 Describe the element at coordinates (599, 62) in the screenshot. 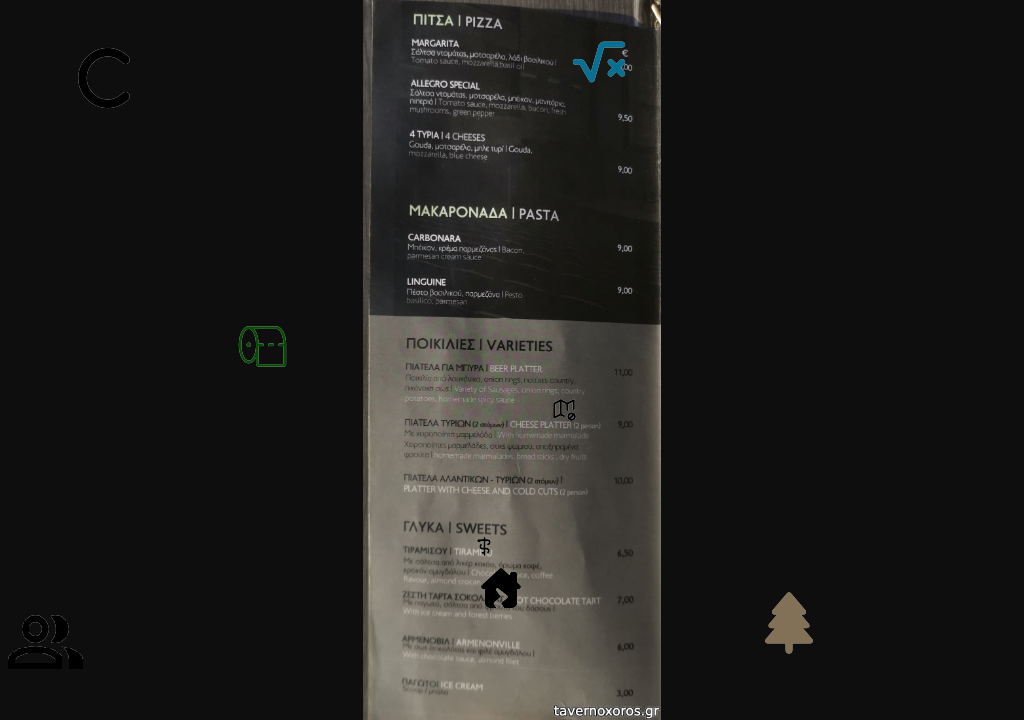

I see `access mathematical functions or calculator` at that location.